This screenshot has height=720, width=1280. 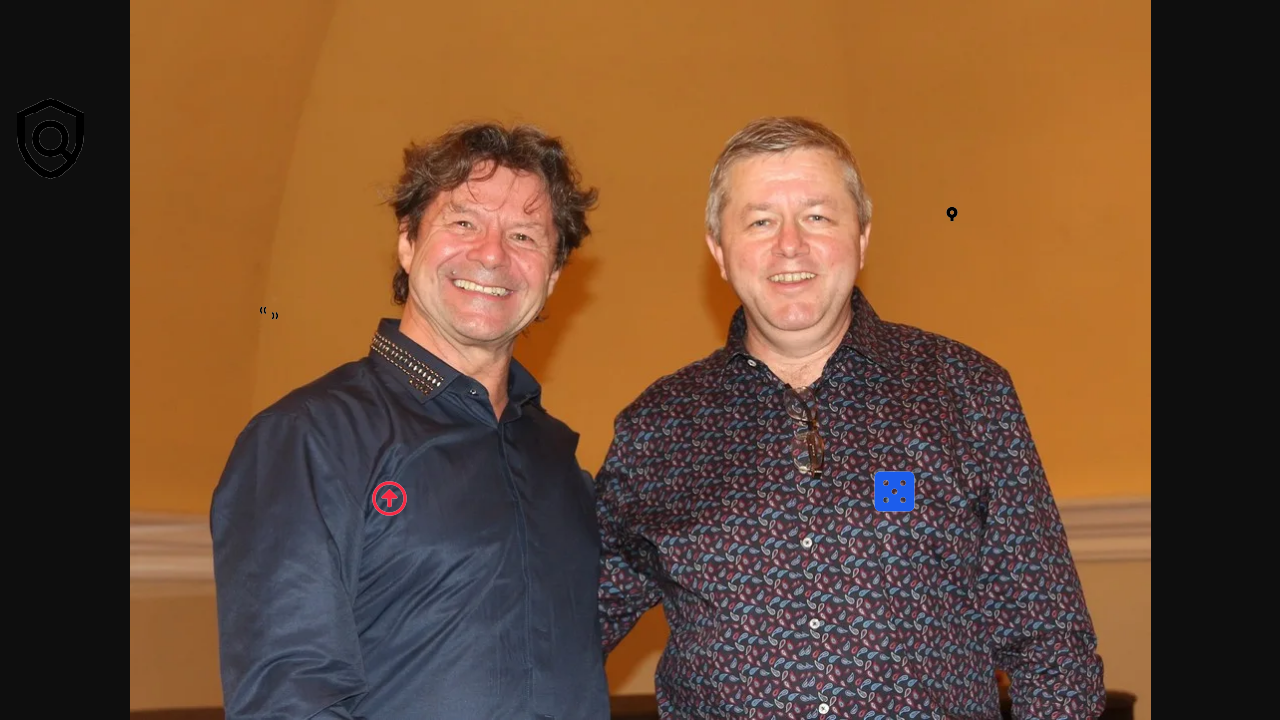 What do you see at coordinates (269, 313) in the screenshot?
I see `view testimonials or customer quotes` at bounding box center [269, 313].